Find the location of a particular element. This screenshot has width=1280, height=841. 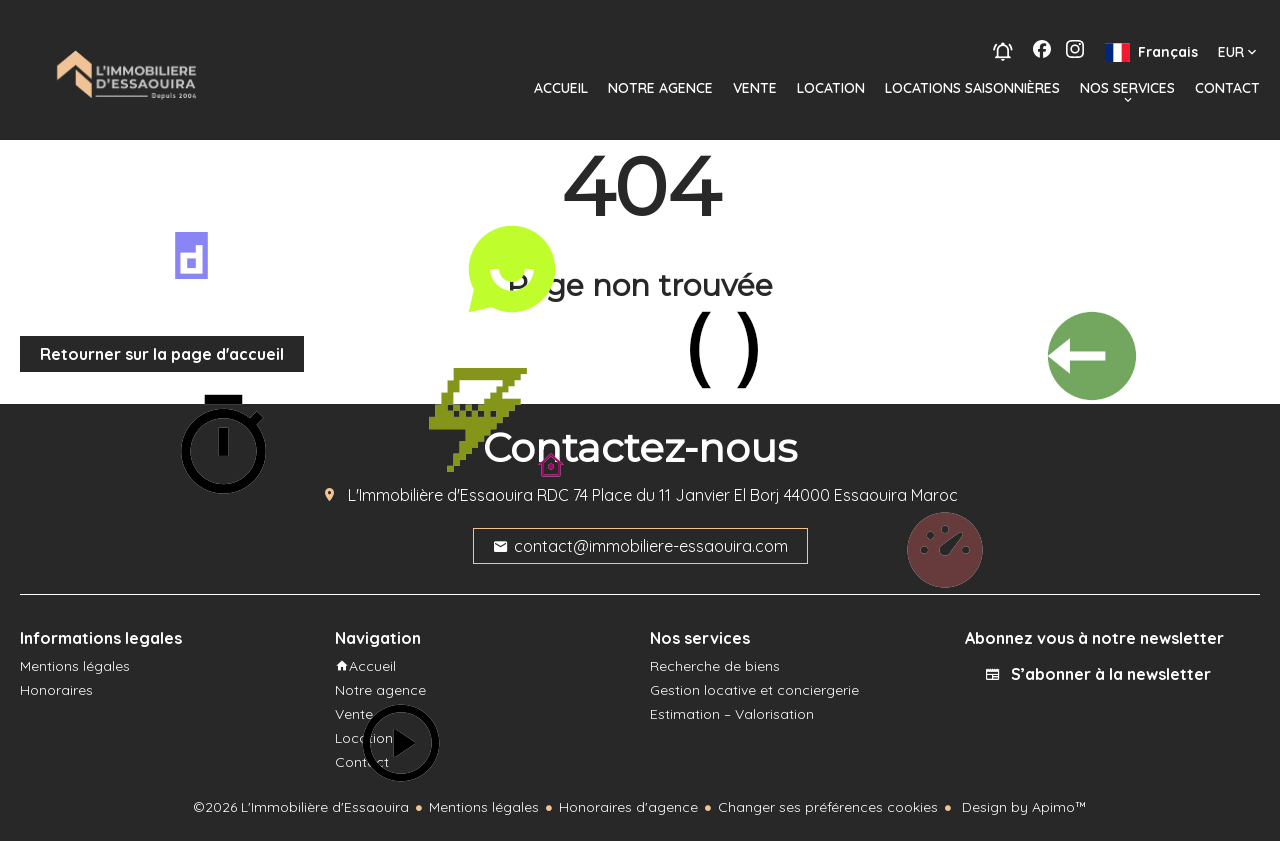

navigate to home screen is located at coordinates (551, 466).